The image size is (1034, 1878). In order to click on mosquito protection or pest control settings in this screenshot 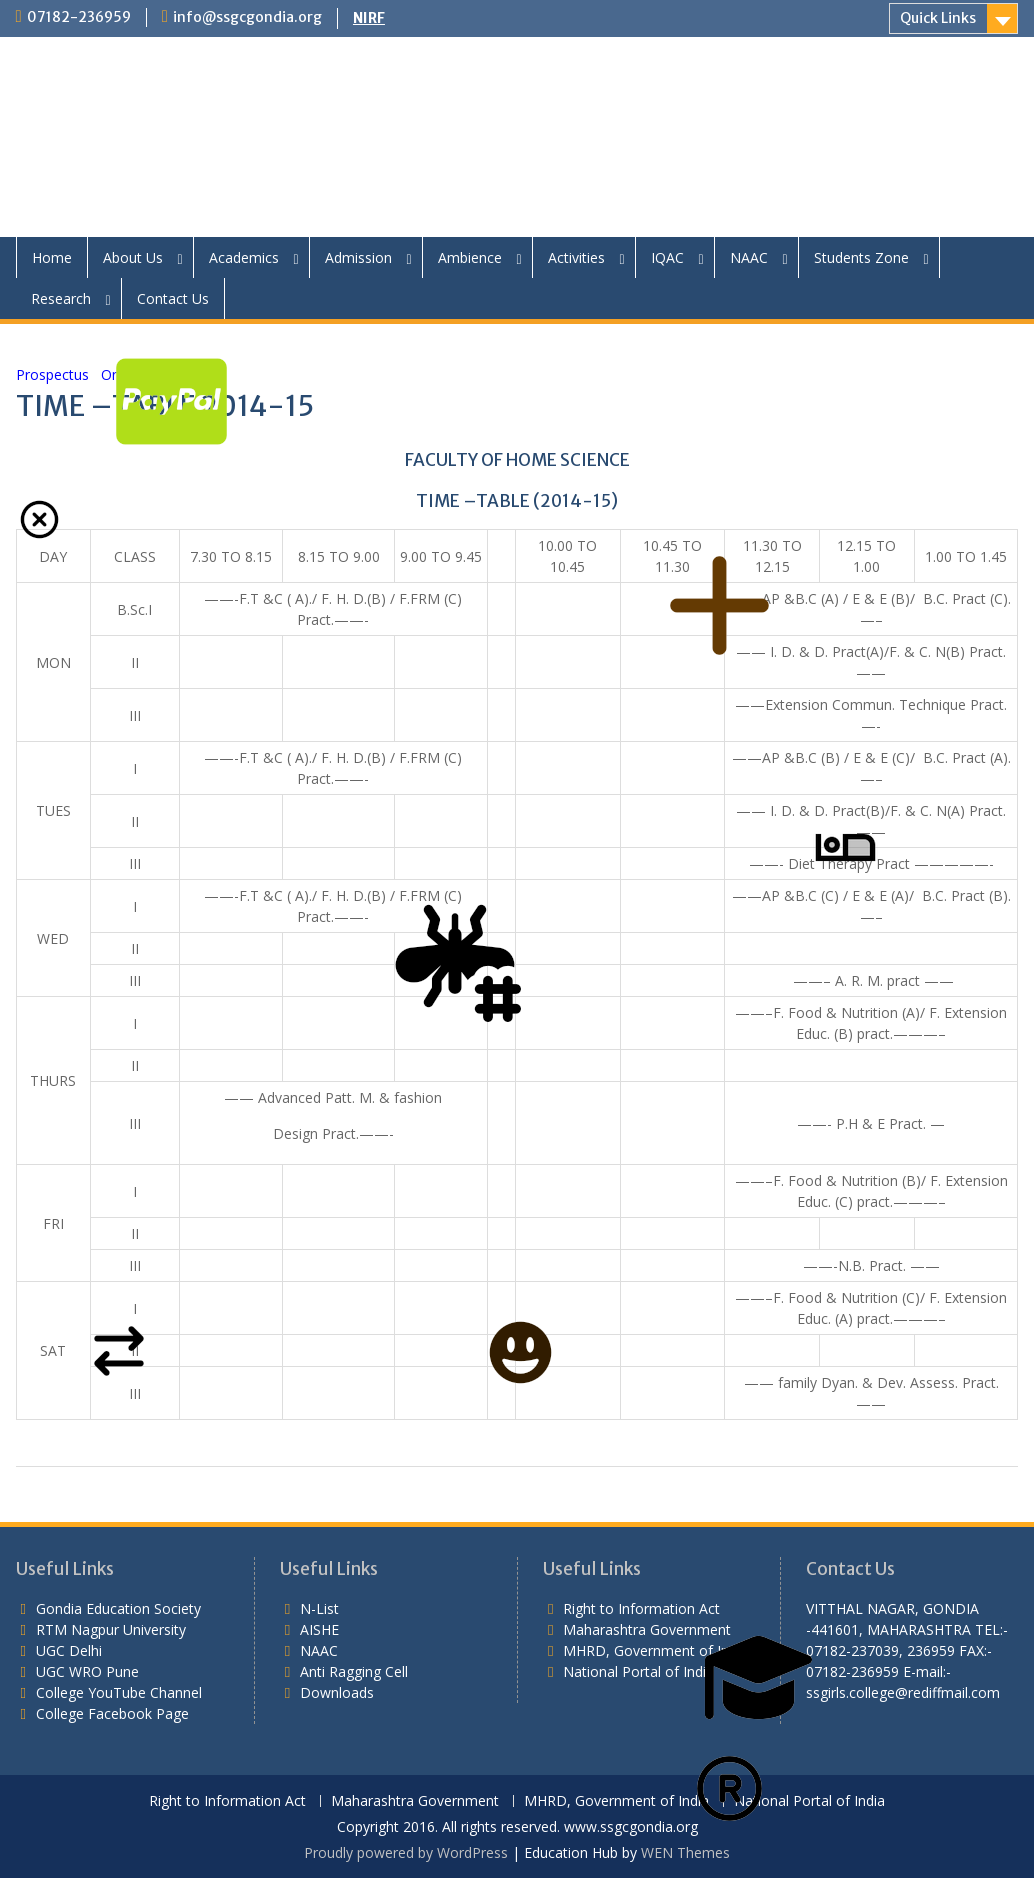, I will do `click(455, 956)`.